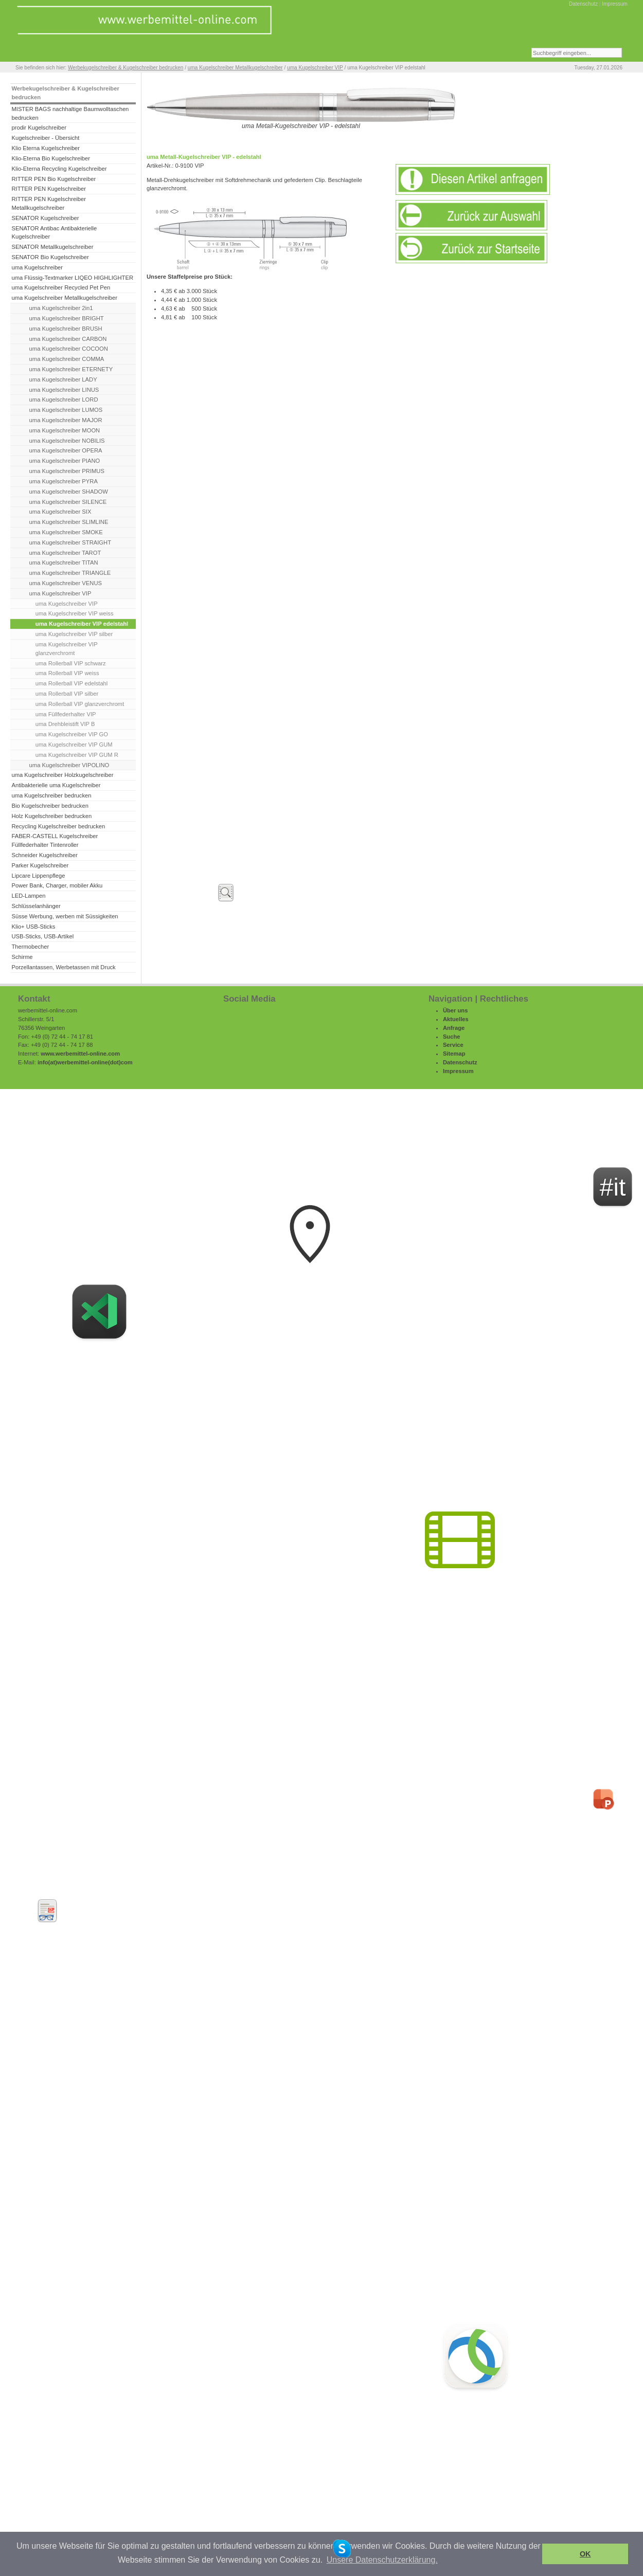 The height and width of the screenshot is (2576, 643). Describe the element at coordinates (226, 893) in the screenshot. I see `open the system logs application` at that location.